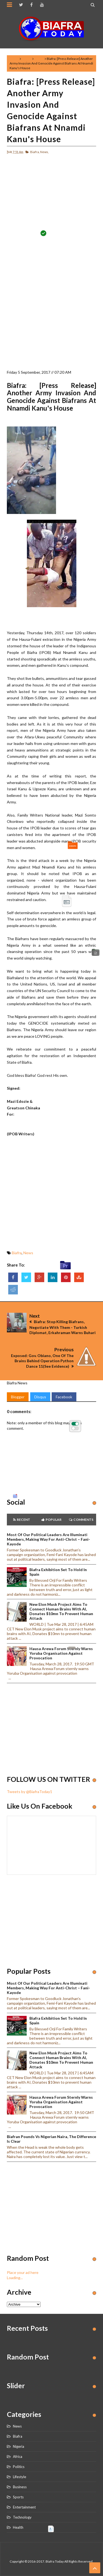  What do you see at coordinates (73, 845) in the screenshot?
I see `open xiaomi files folder` at bounding box center [73, 845].